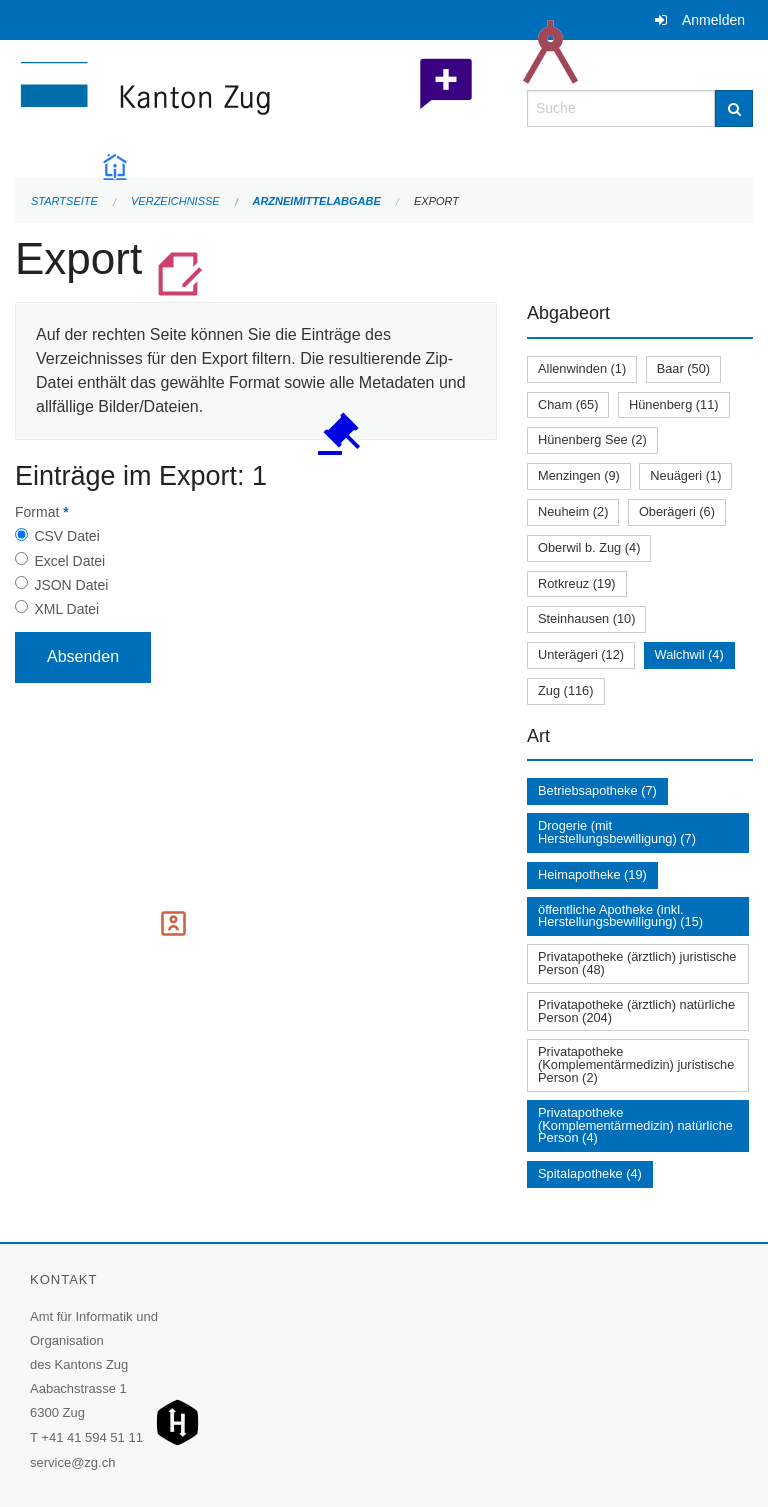 This screenshot has height=1507, width=768. Describe the element at coordinates (177, 1422) in the screenshot. I see `hackerrank logo` at that location.